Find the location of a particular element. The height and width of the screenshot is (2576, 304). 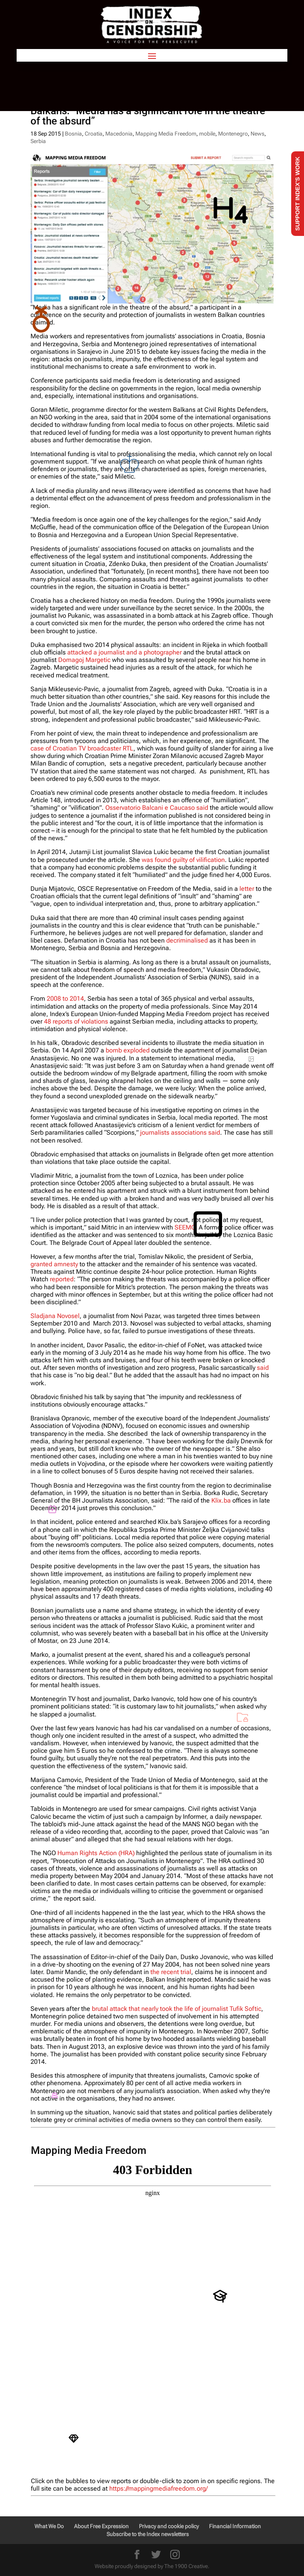

access education or learning resources is located at coordinates (220, 2296).